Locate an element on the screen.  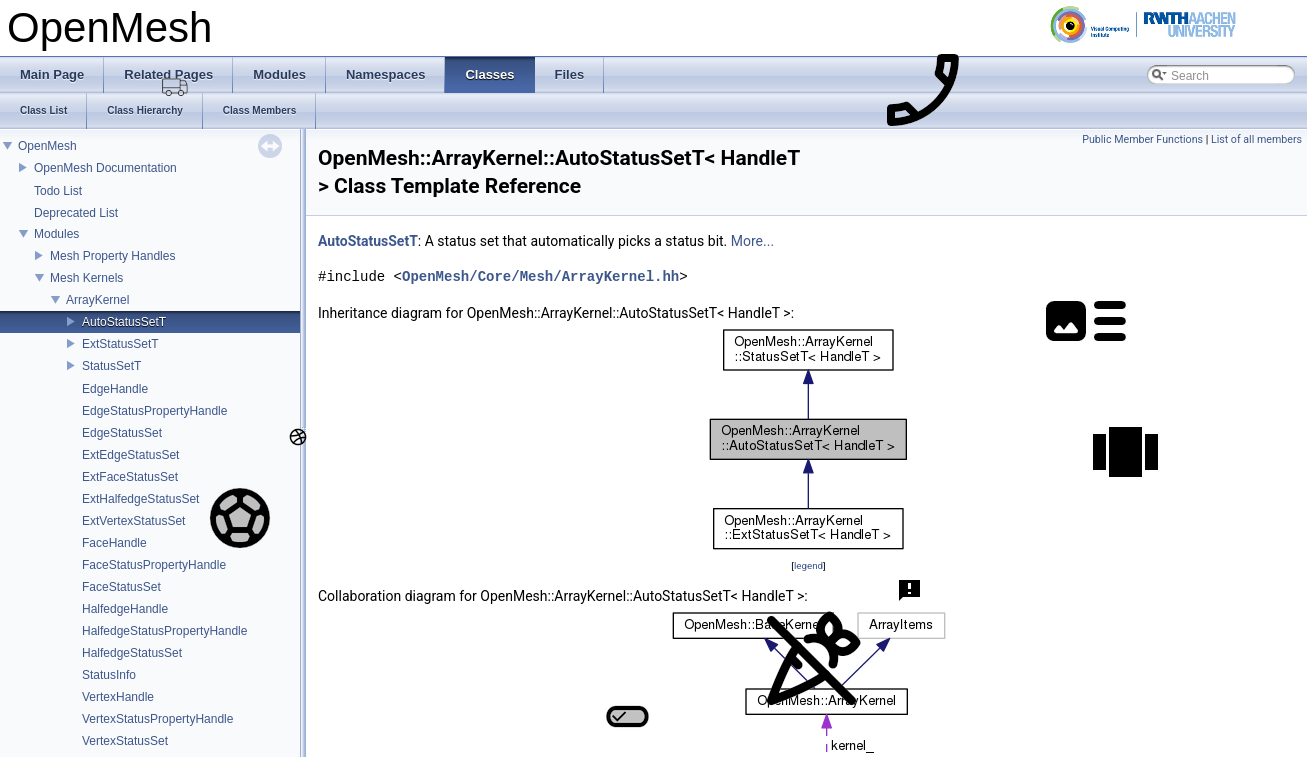
edit or modify location attributes is located at coordinates (627, 716).